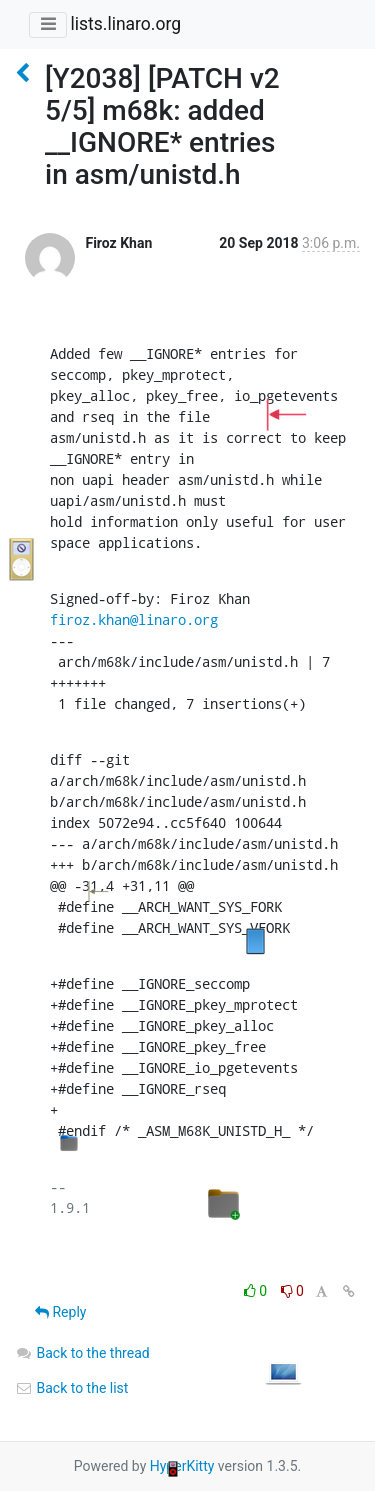 Image resolution: width=375 pixels, height=1491 pixels. What do you see at coordinates (69, 1143) in the screenshot?
I see `open folder to view contents` at bounding box center [69, 1143].